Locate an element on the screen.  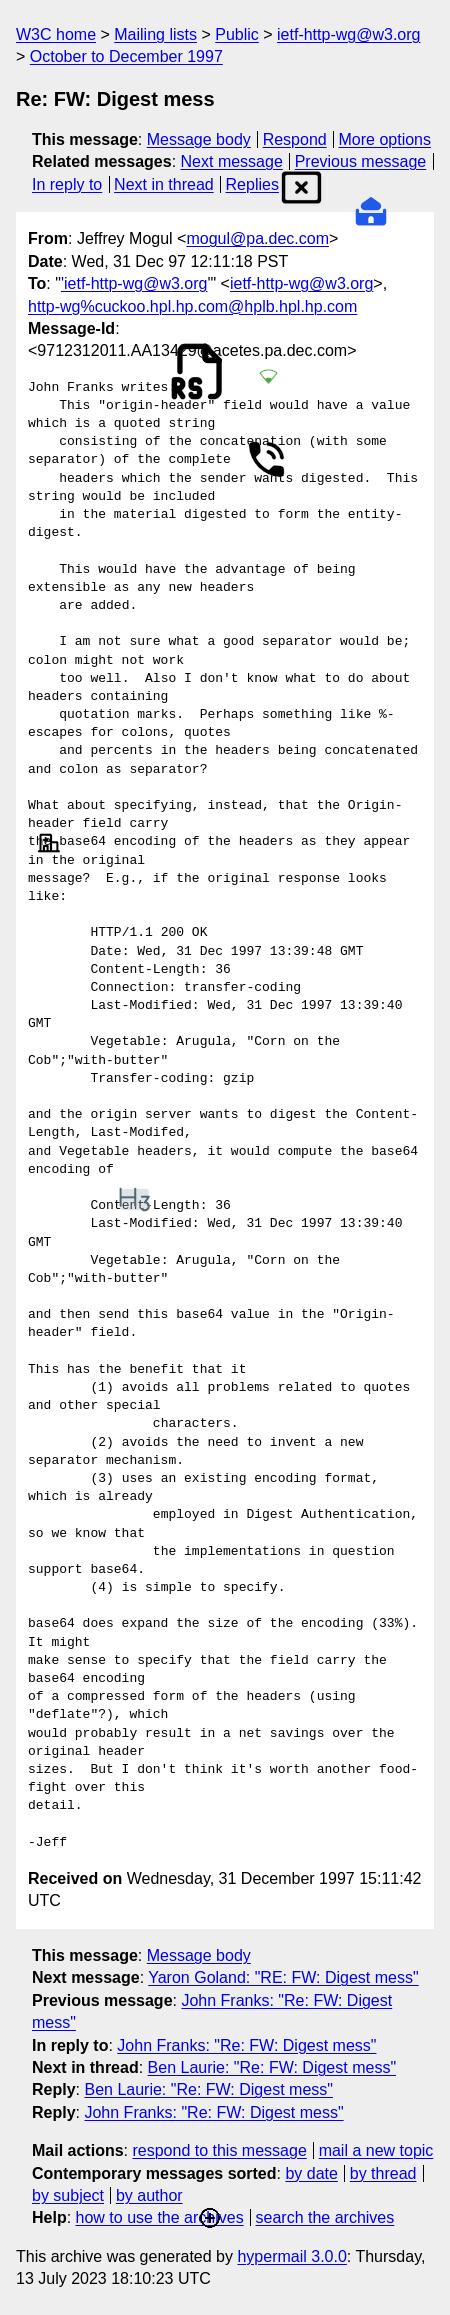
indicates an active phone call in progress is located at coordinates (266, 459).